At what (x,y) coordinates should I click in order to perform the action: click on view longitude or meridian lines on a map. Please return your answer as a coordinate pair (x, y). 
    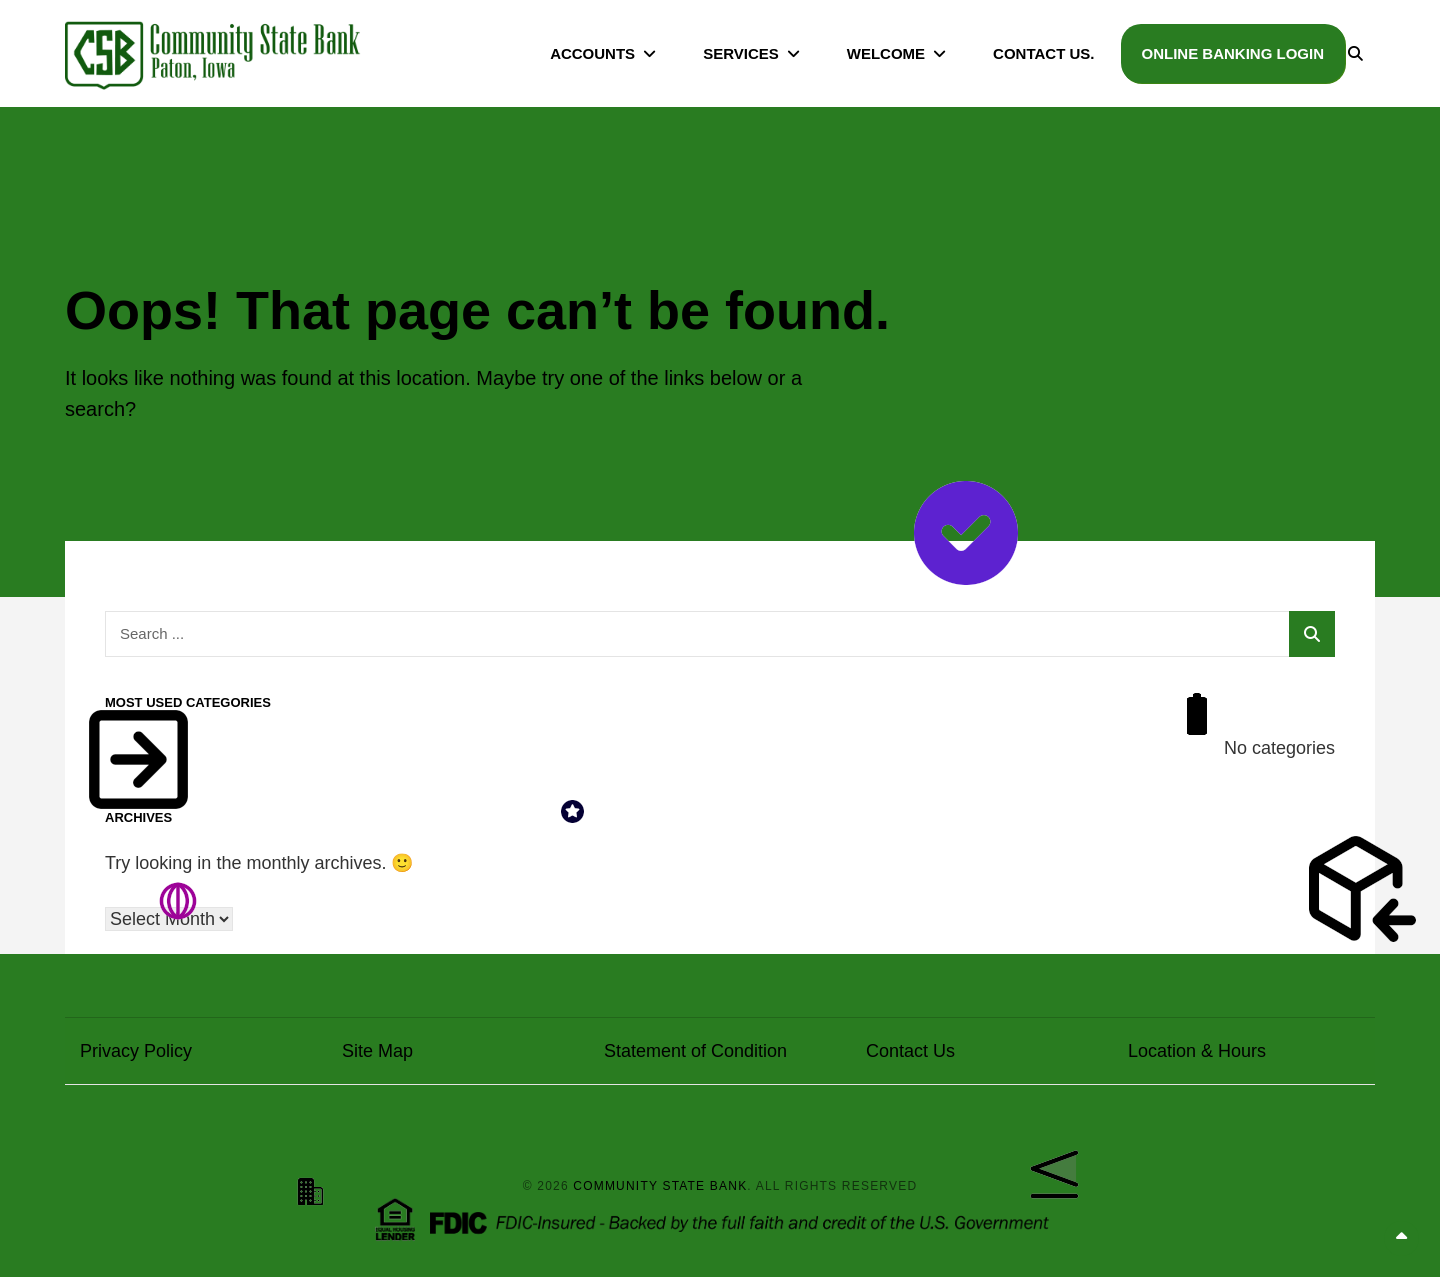
    Looking at the image, I should click on (178, 901).